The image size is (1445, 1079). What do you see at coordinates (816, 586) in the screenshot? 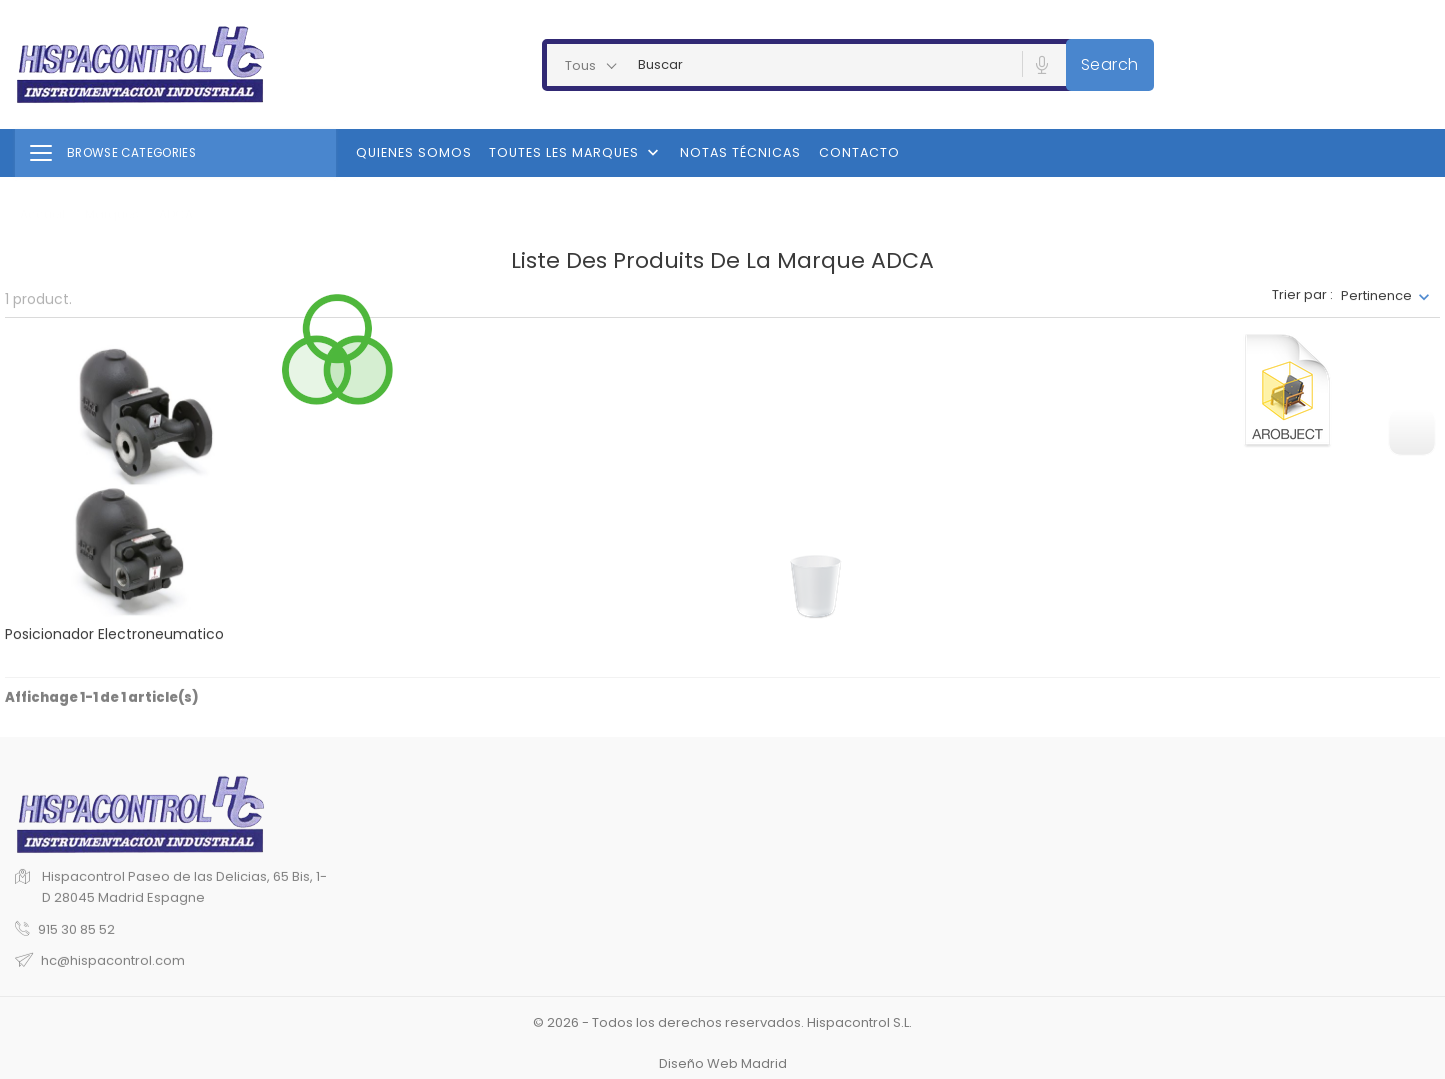
I see `TrashIcon icon` at bounding box center [816, 586].